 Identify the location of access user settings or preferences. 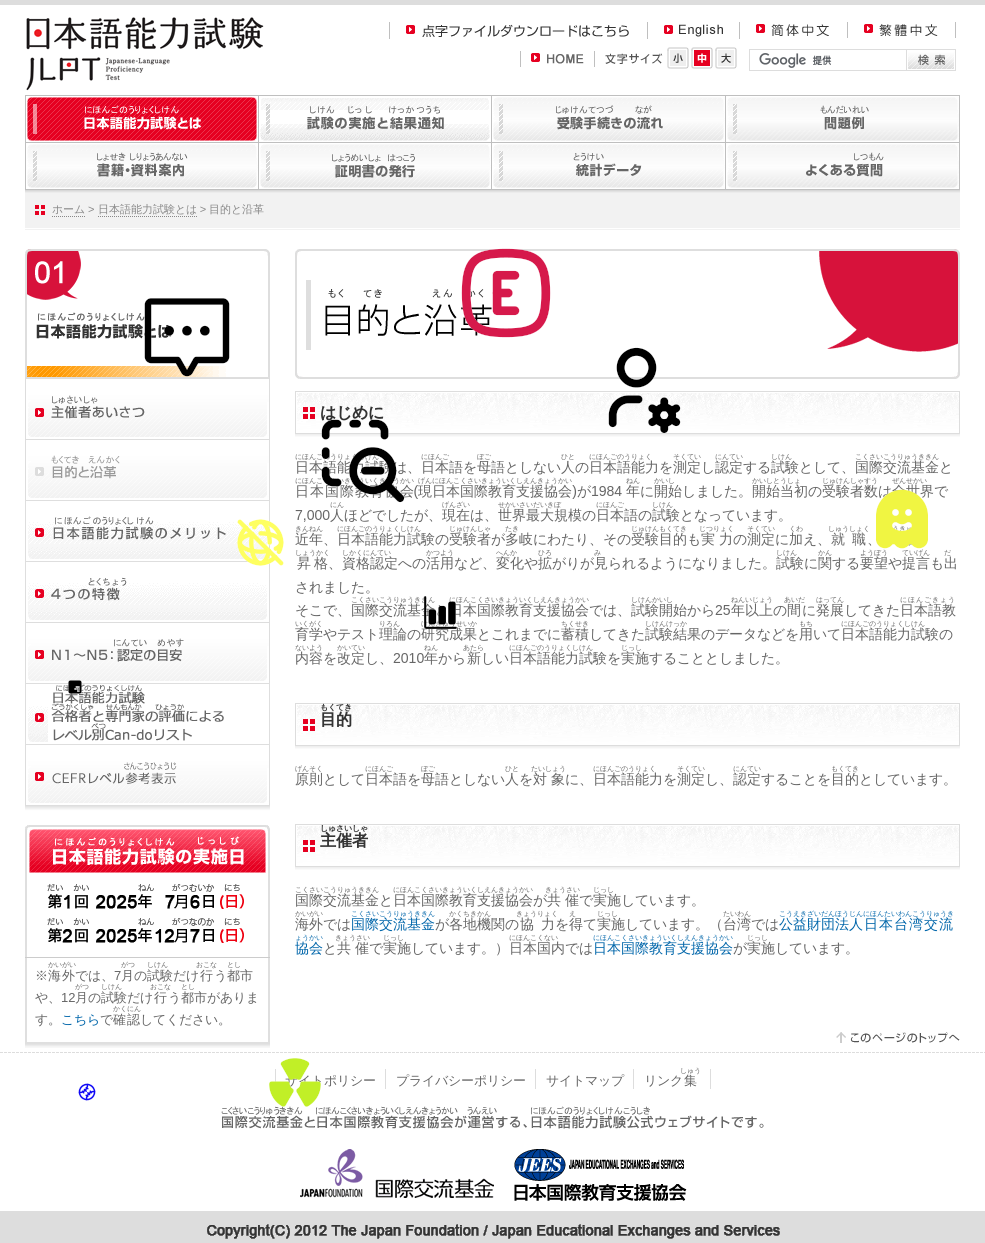
(636, 387).